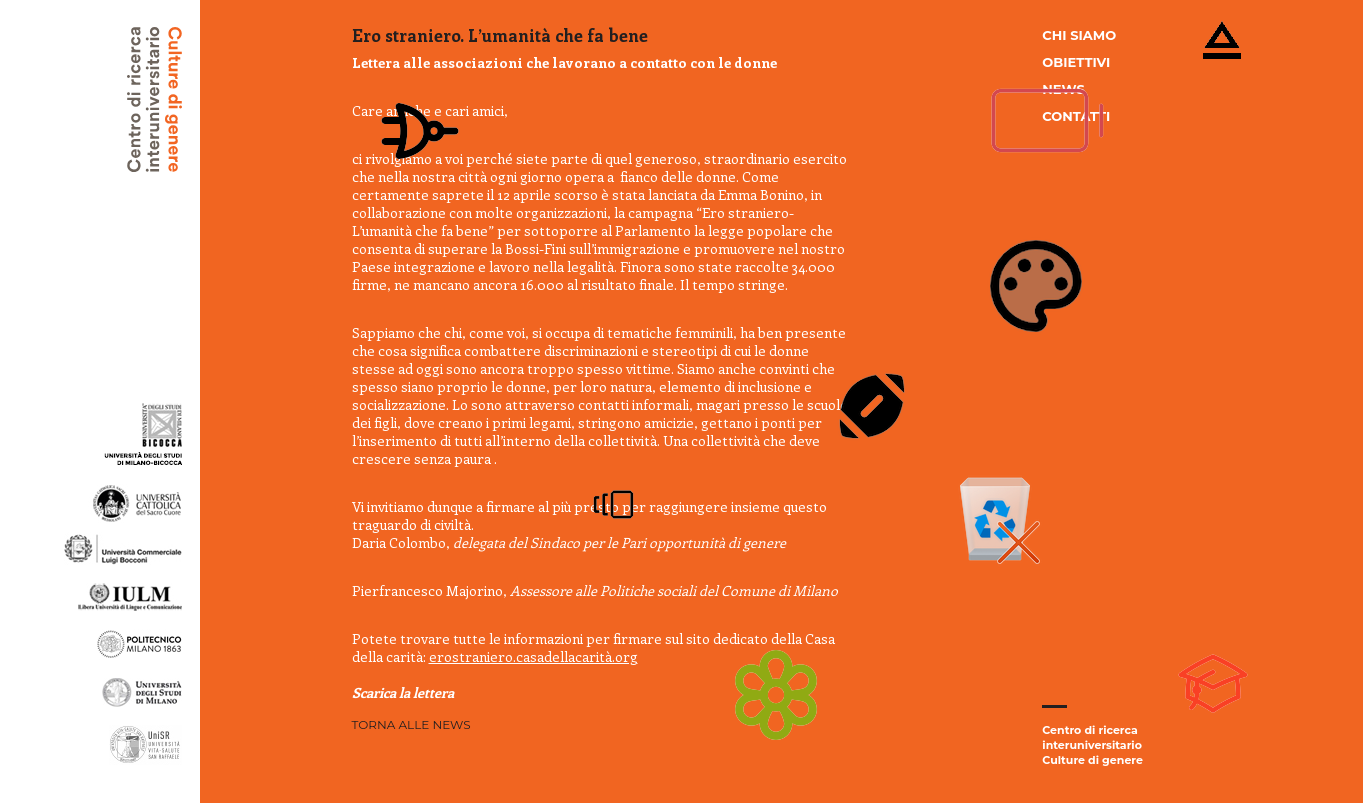 The image size is (1363, 803). What do you see at coordinates (776, 695) in the screenshot?
I see `access garden or plant care features` at bounding box center [776, 695].